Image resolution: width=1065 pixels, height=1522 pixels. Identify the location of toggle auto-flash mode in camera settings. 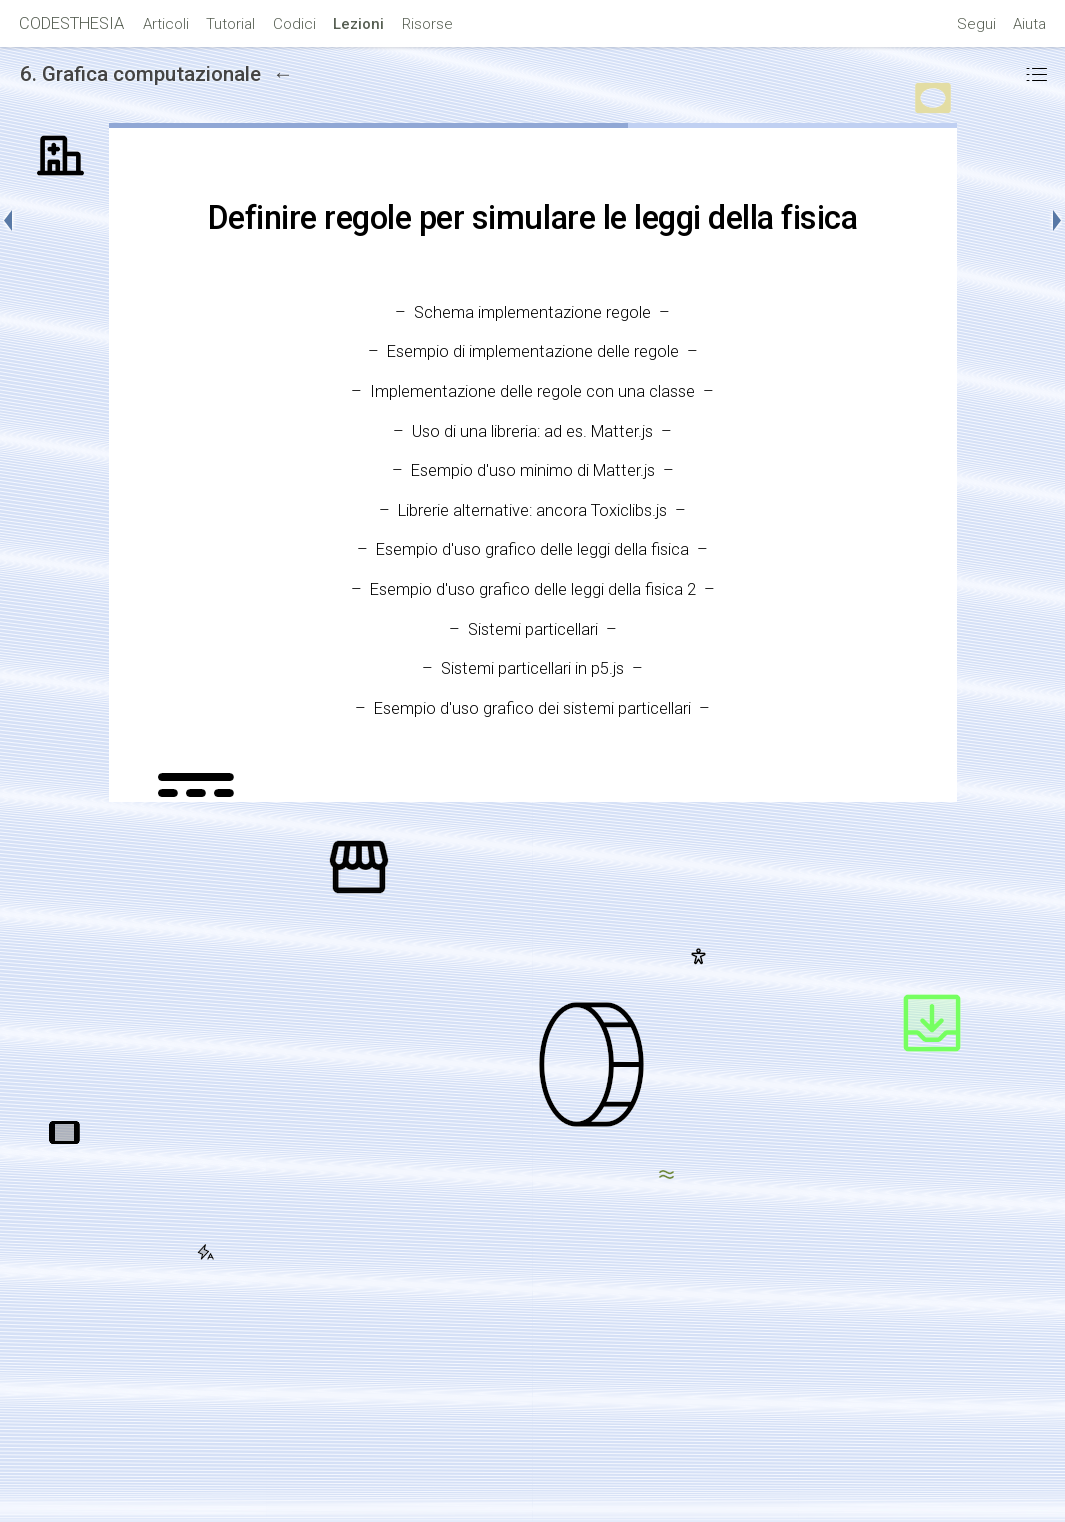
(205, 1252).